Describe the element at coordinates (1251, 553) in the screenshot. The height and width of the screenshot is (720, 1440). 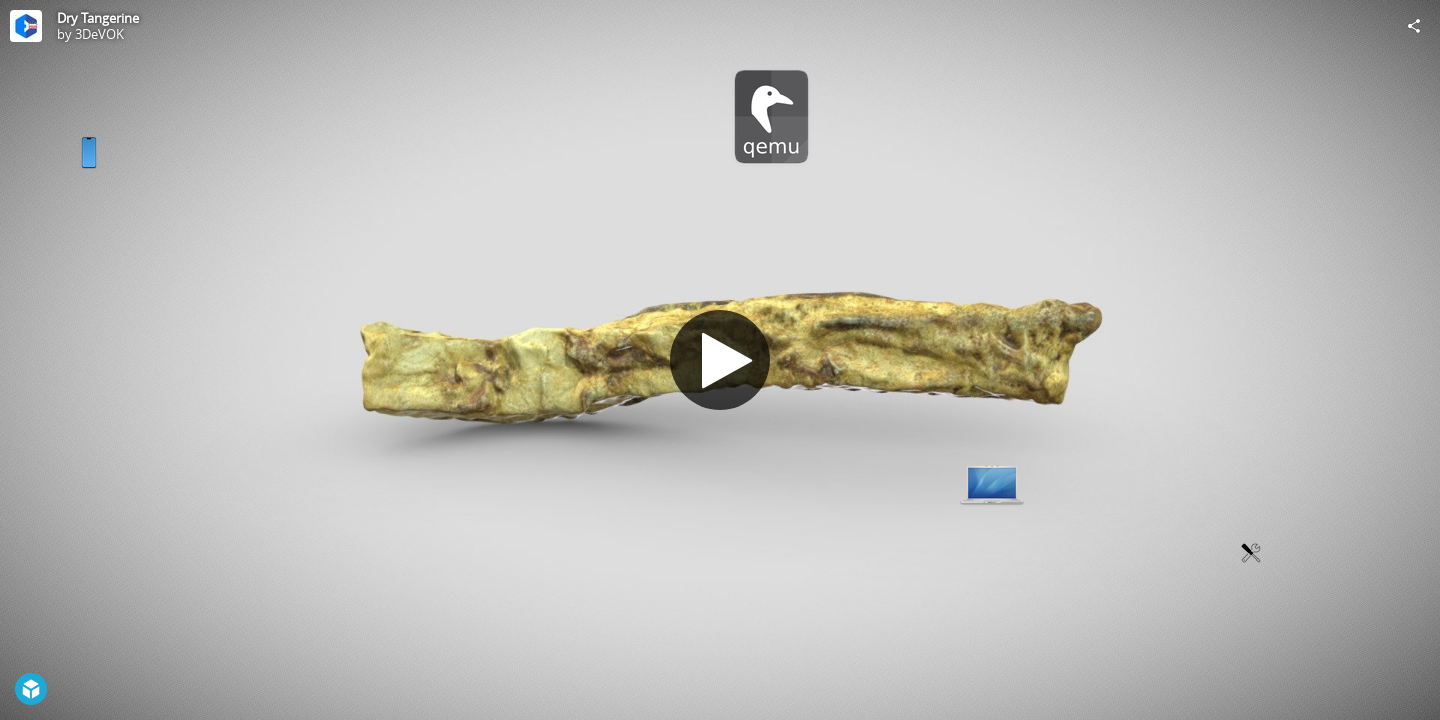
I see `access the utilities folder in the sidebar` at that location.